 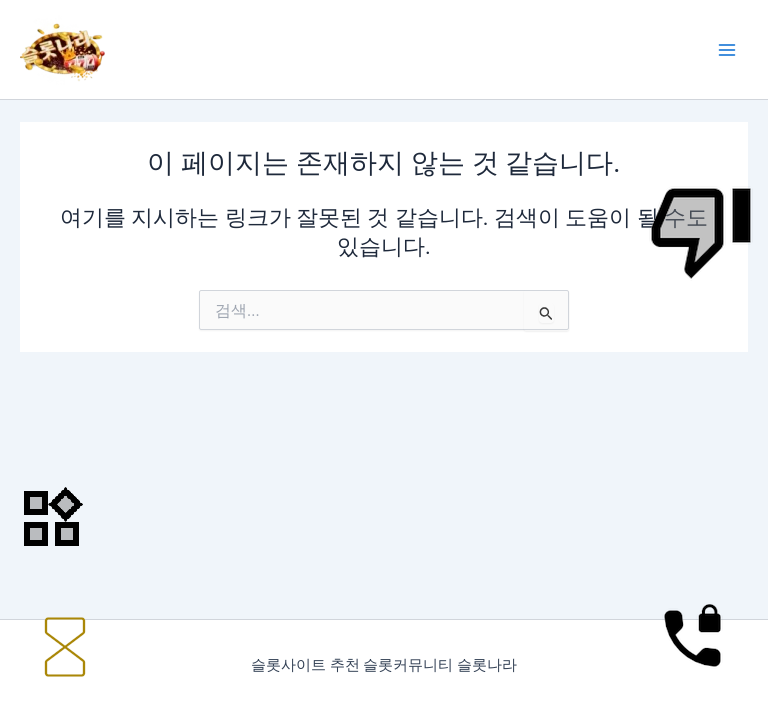 What do you see at coordinates (51, 518) in the screenshot?
I see `access widgets or app shortcuts` at bounding box center [51, 518].